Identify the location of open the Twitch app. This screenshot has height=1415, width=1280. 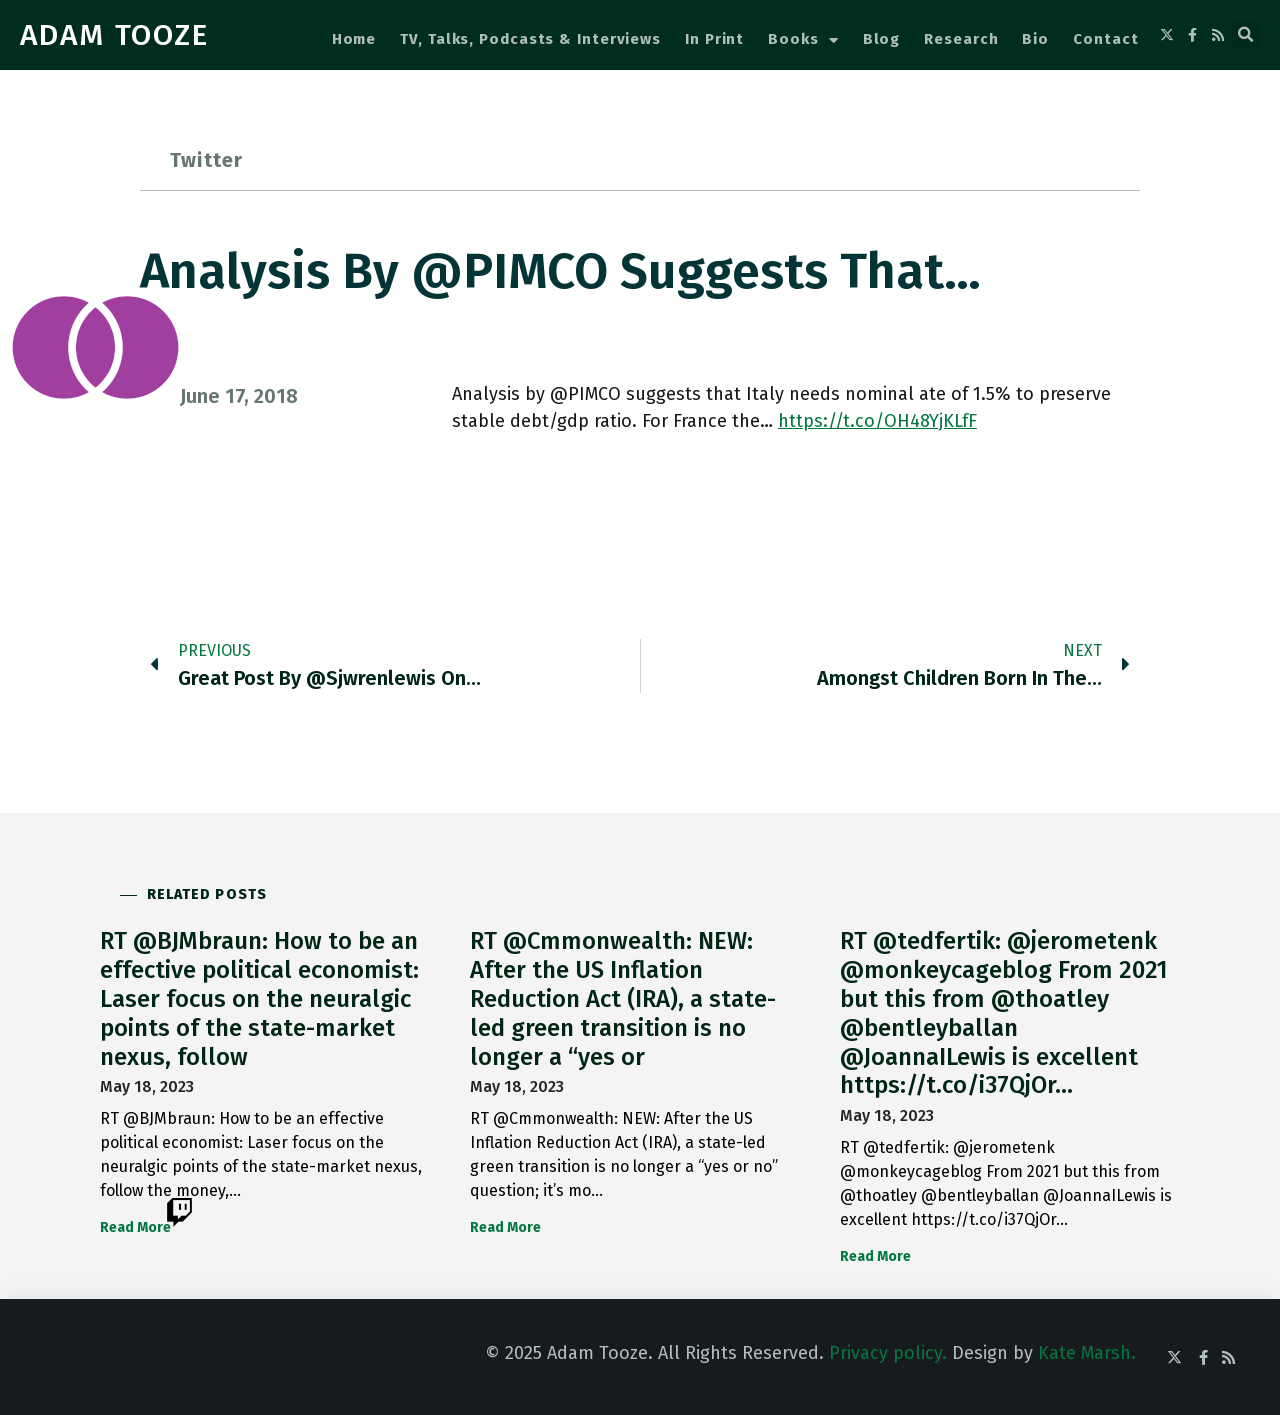
(179, 1212).